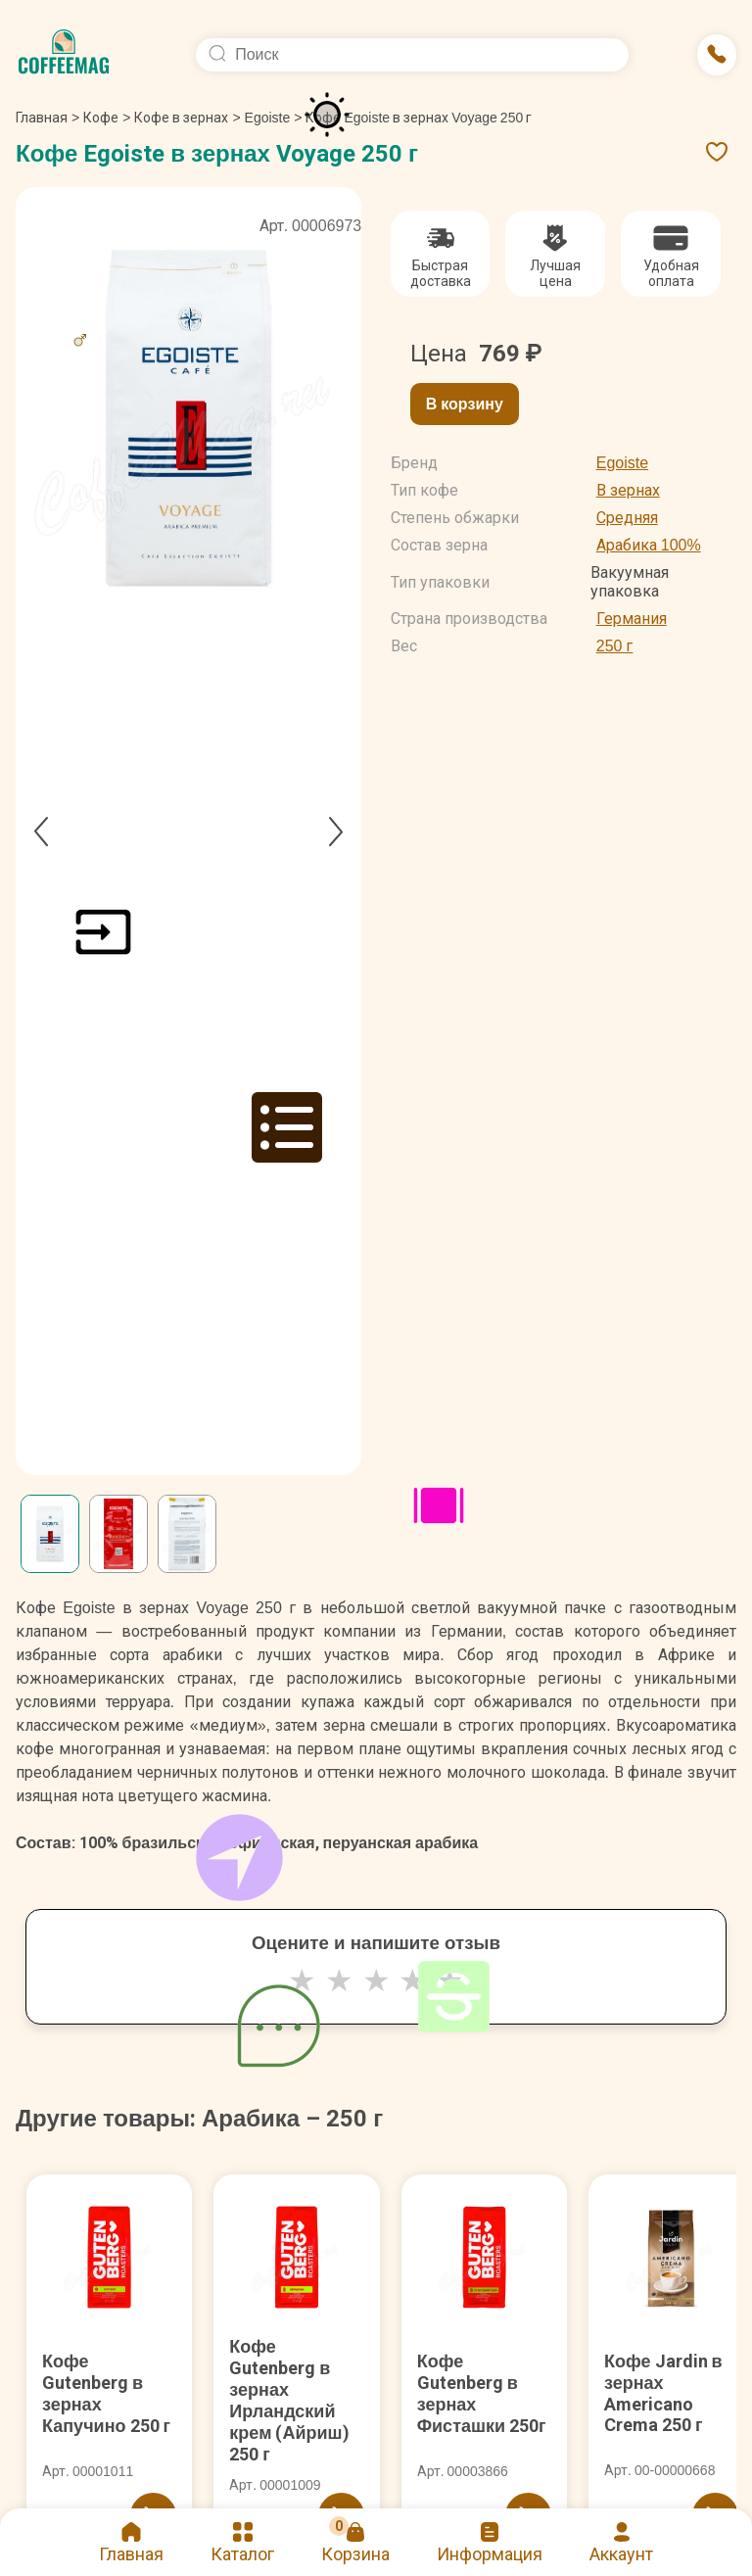 This screenshot has width=752, height=2576. What do you see at coordinates (239, 1857) in the screenshot?
I see `navigate to current location` at bounding box center [239, 1857].